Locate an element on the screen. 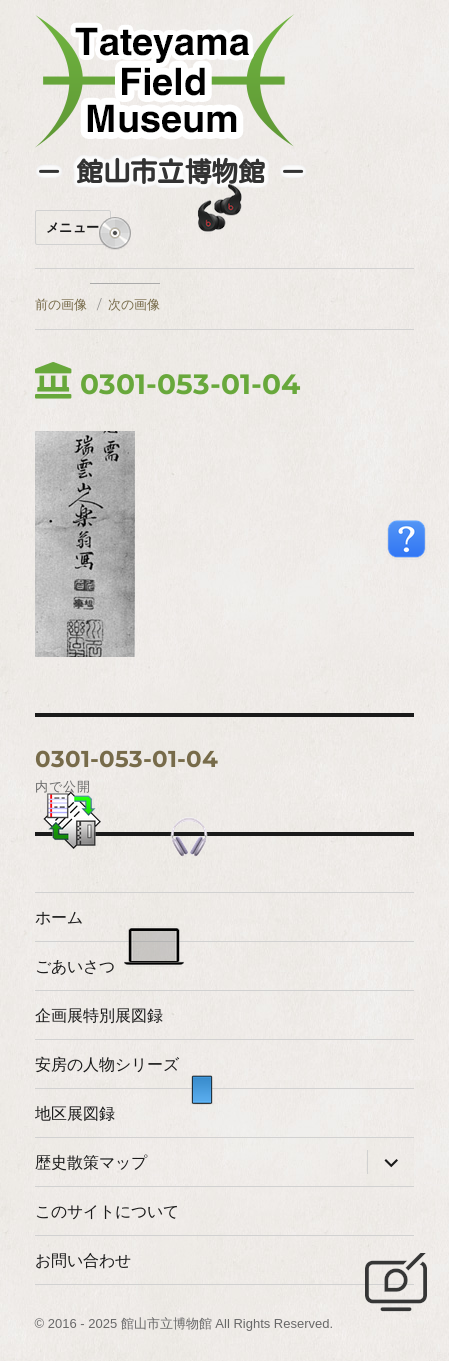  customize display and theme settings is located at coordinates (396, 1284).